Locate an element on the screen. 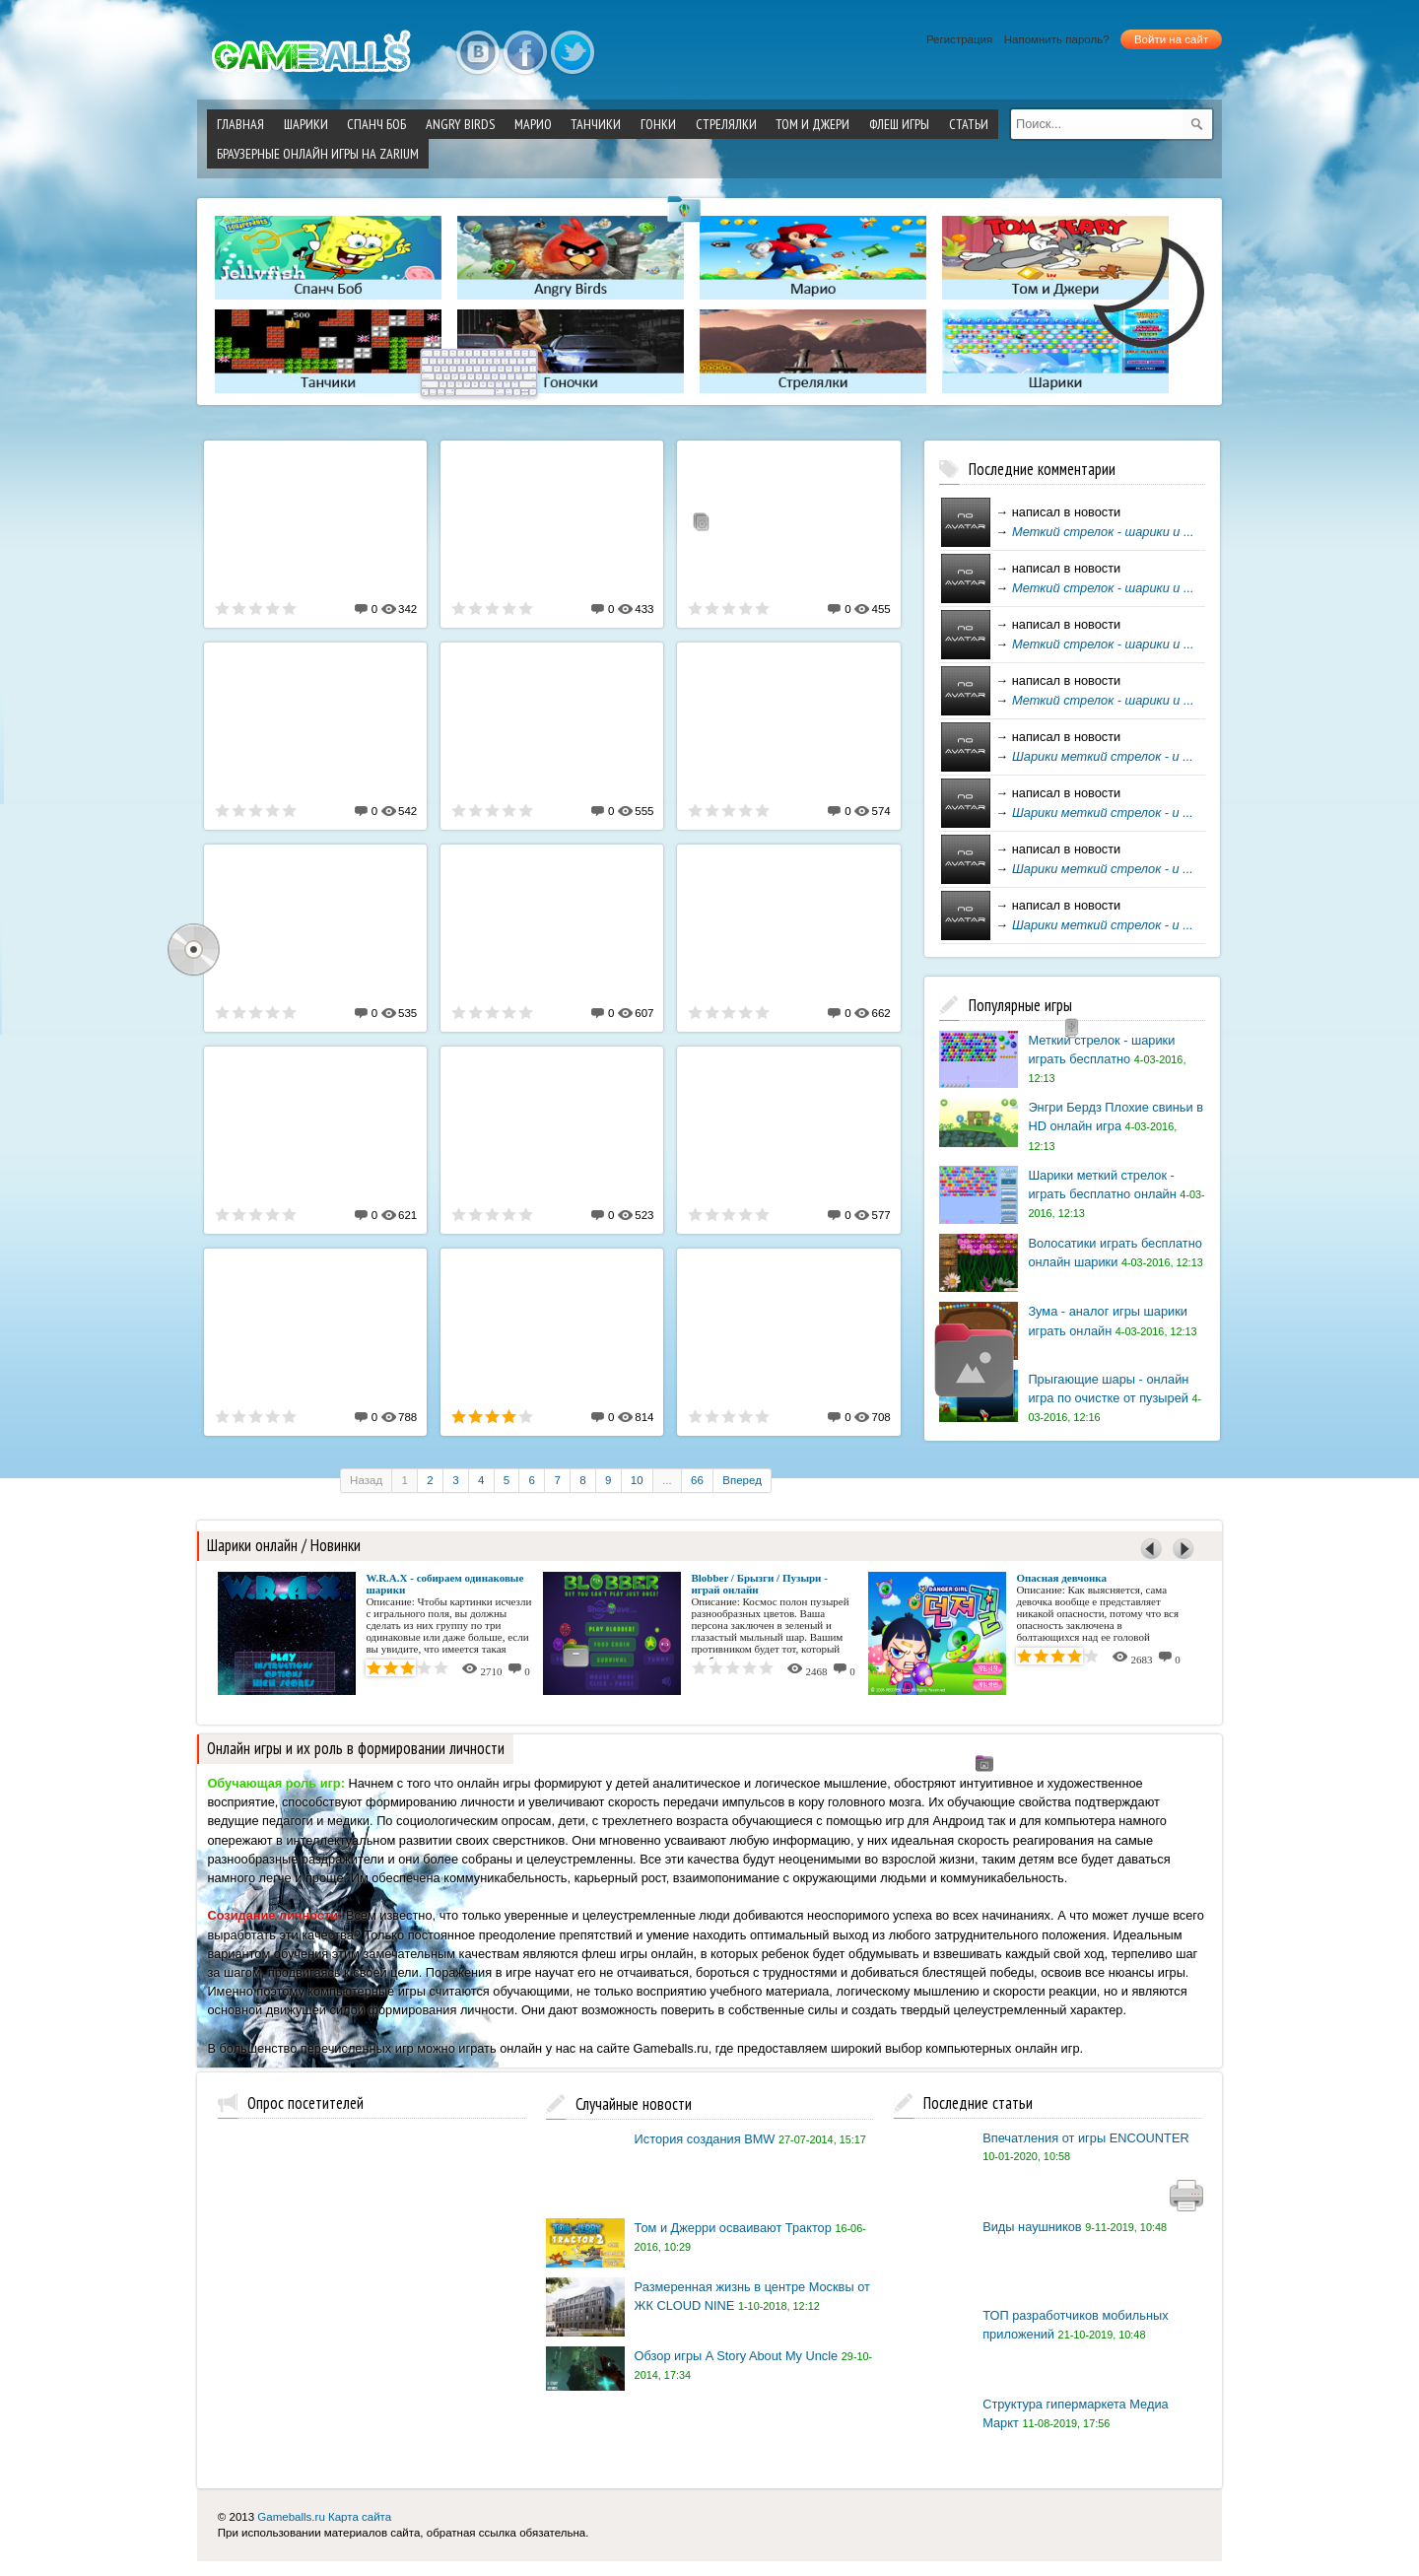  access multiple disk drives or storage devices is located at coordinates (701, 521).